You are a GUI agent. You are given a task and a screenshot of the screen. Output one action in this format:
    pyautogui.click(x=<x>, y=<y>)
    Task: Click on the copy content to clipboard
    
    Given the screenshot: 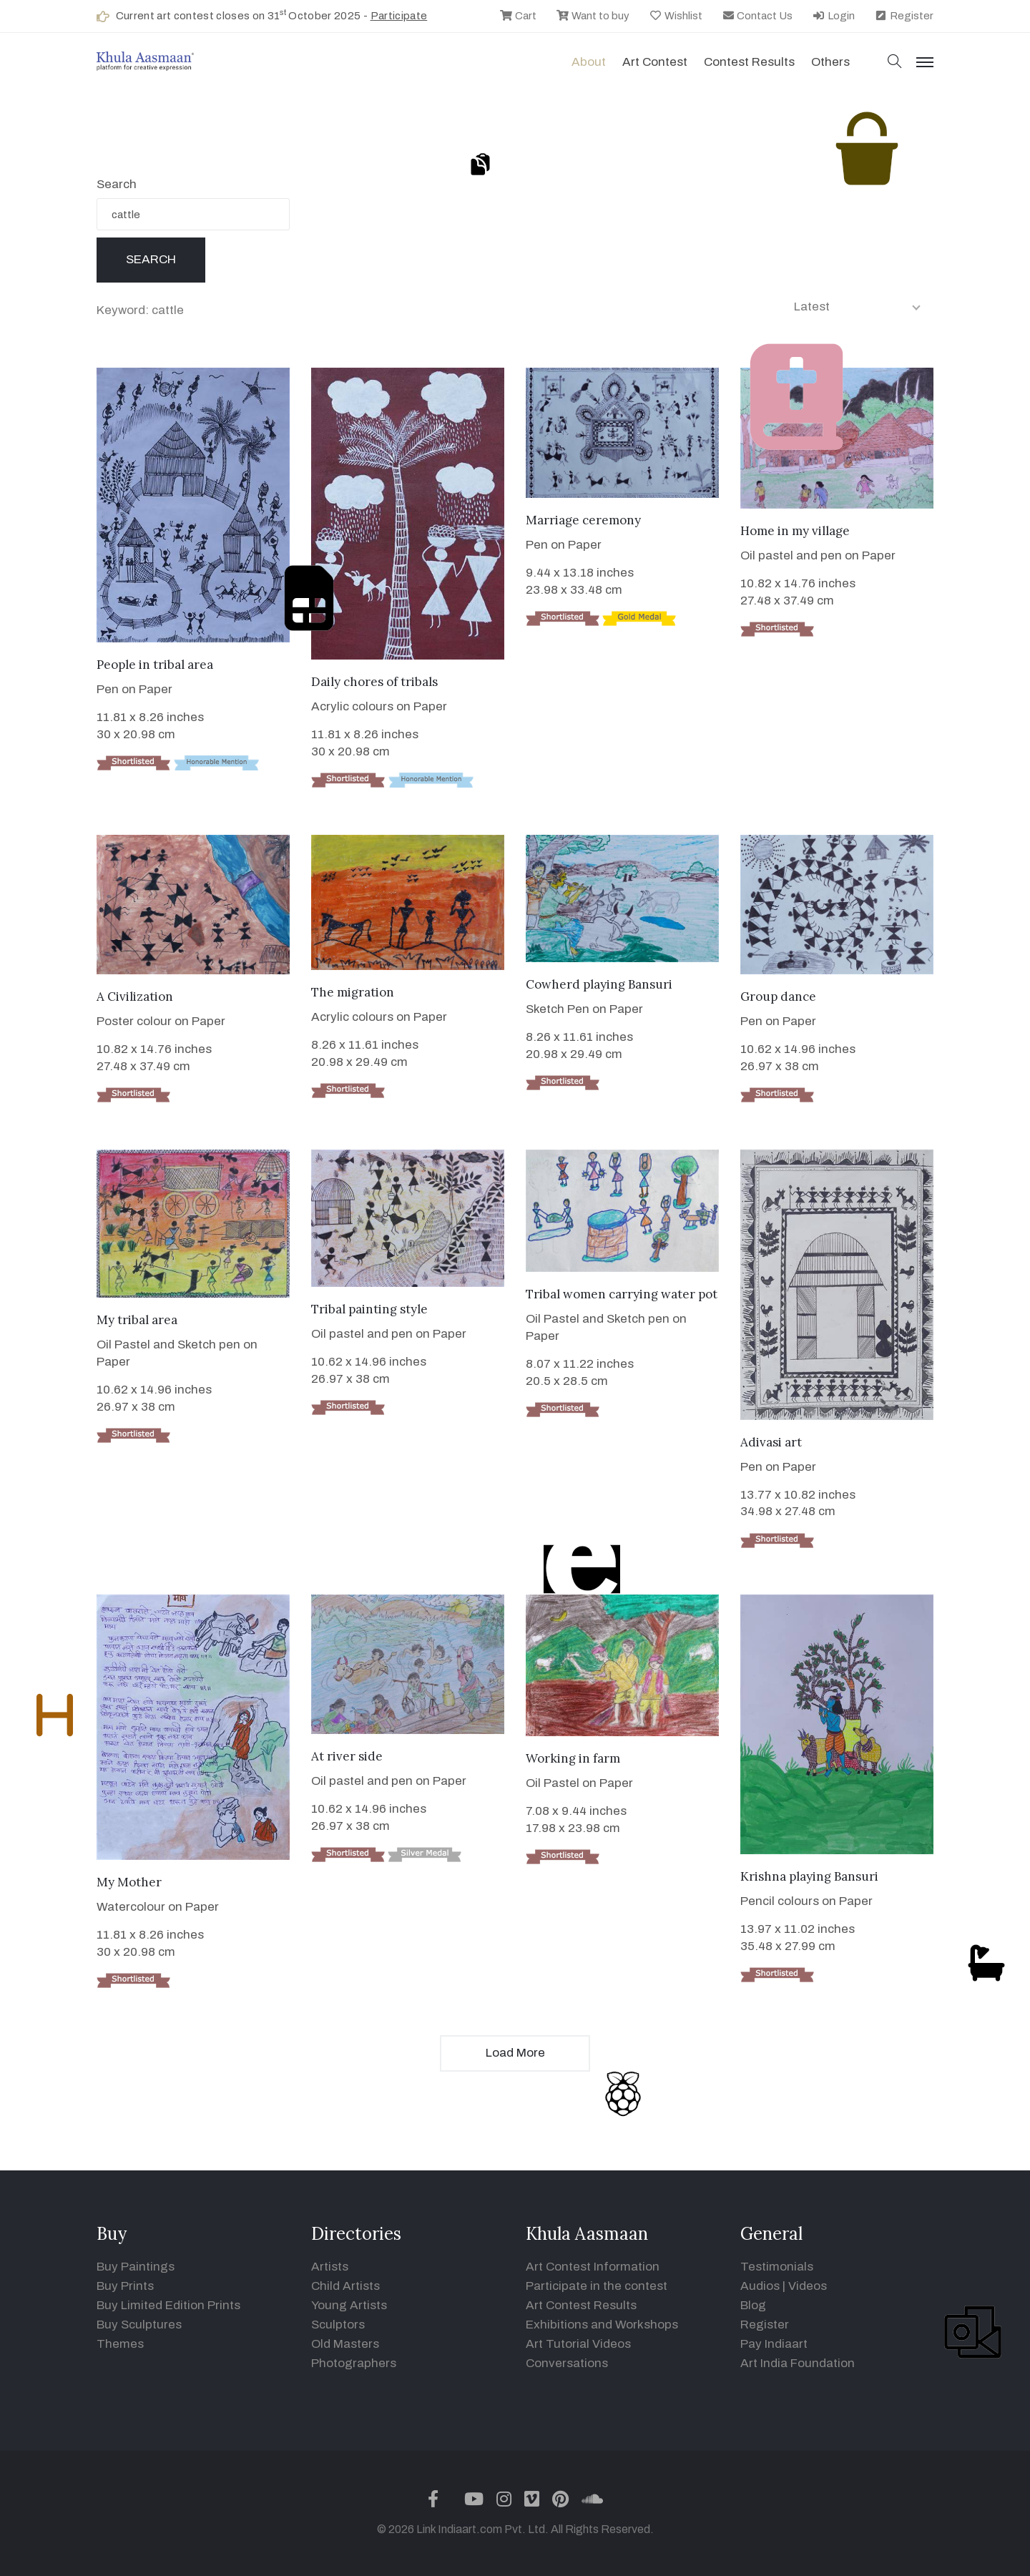 What is the action you would take?
    pyautogui.click(x=480, y=164)
    